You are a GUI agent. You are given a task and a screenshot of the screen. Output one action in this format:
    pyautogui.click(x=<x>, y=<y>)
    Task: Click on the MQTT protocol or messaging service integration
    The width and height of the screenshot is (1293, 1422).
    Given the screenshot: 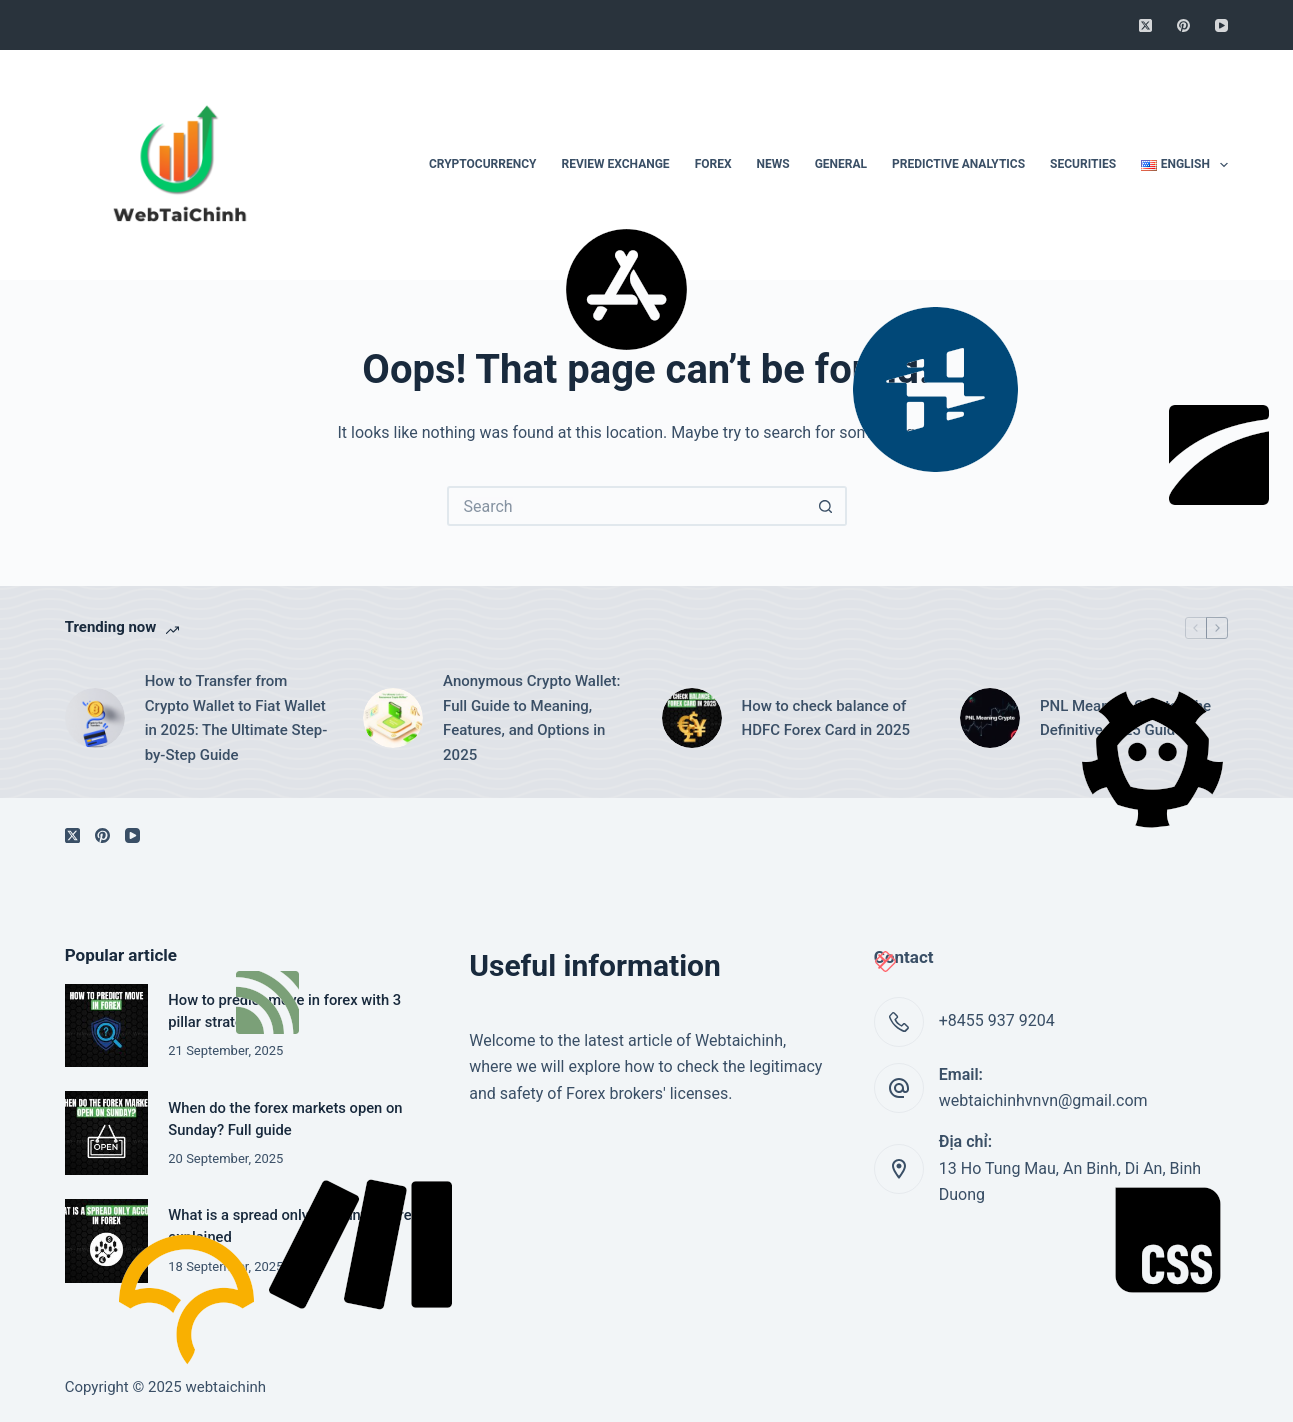 What is the action you would take?
    pyautogui.click(x=267, y=1002)
    